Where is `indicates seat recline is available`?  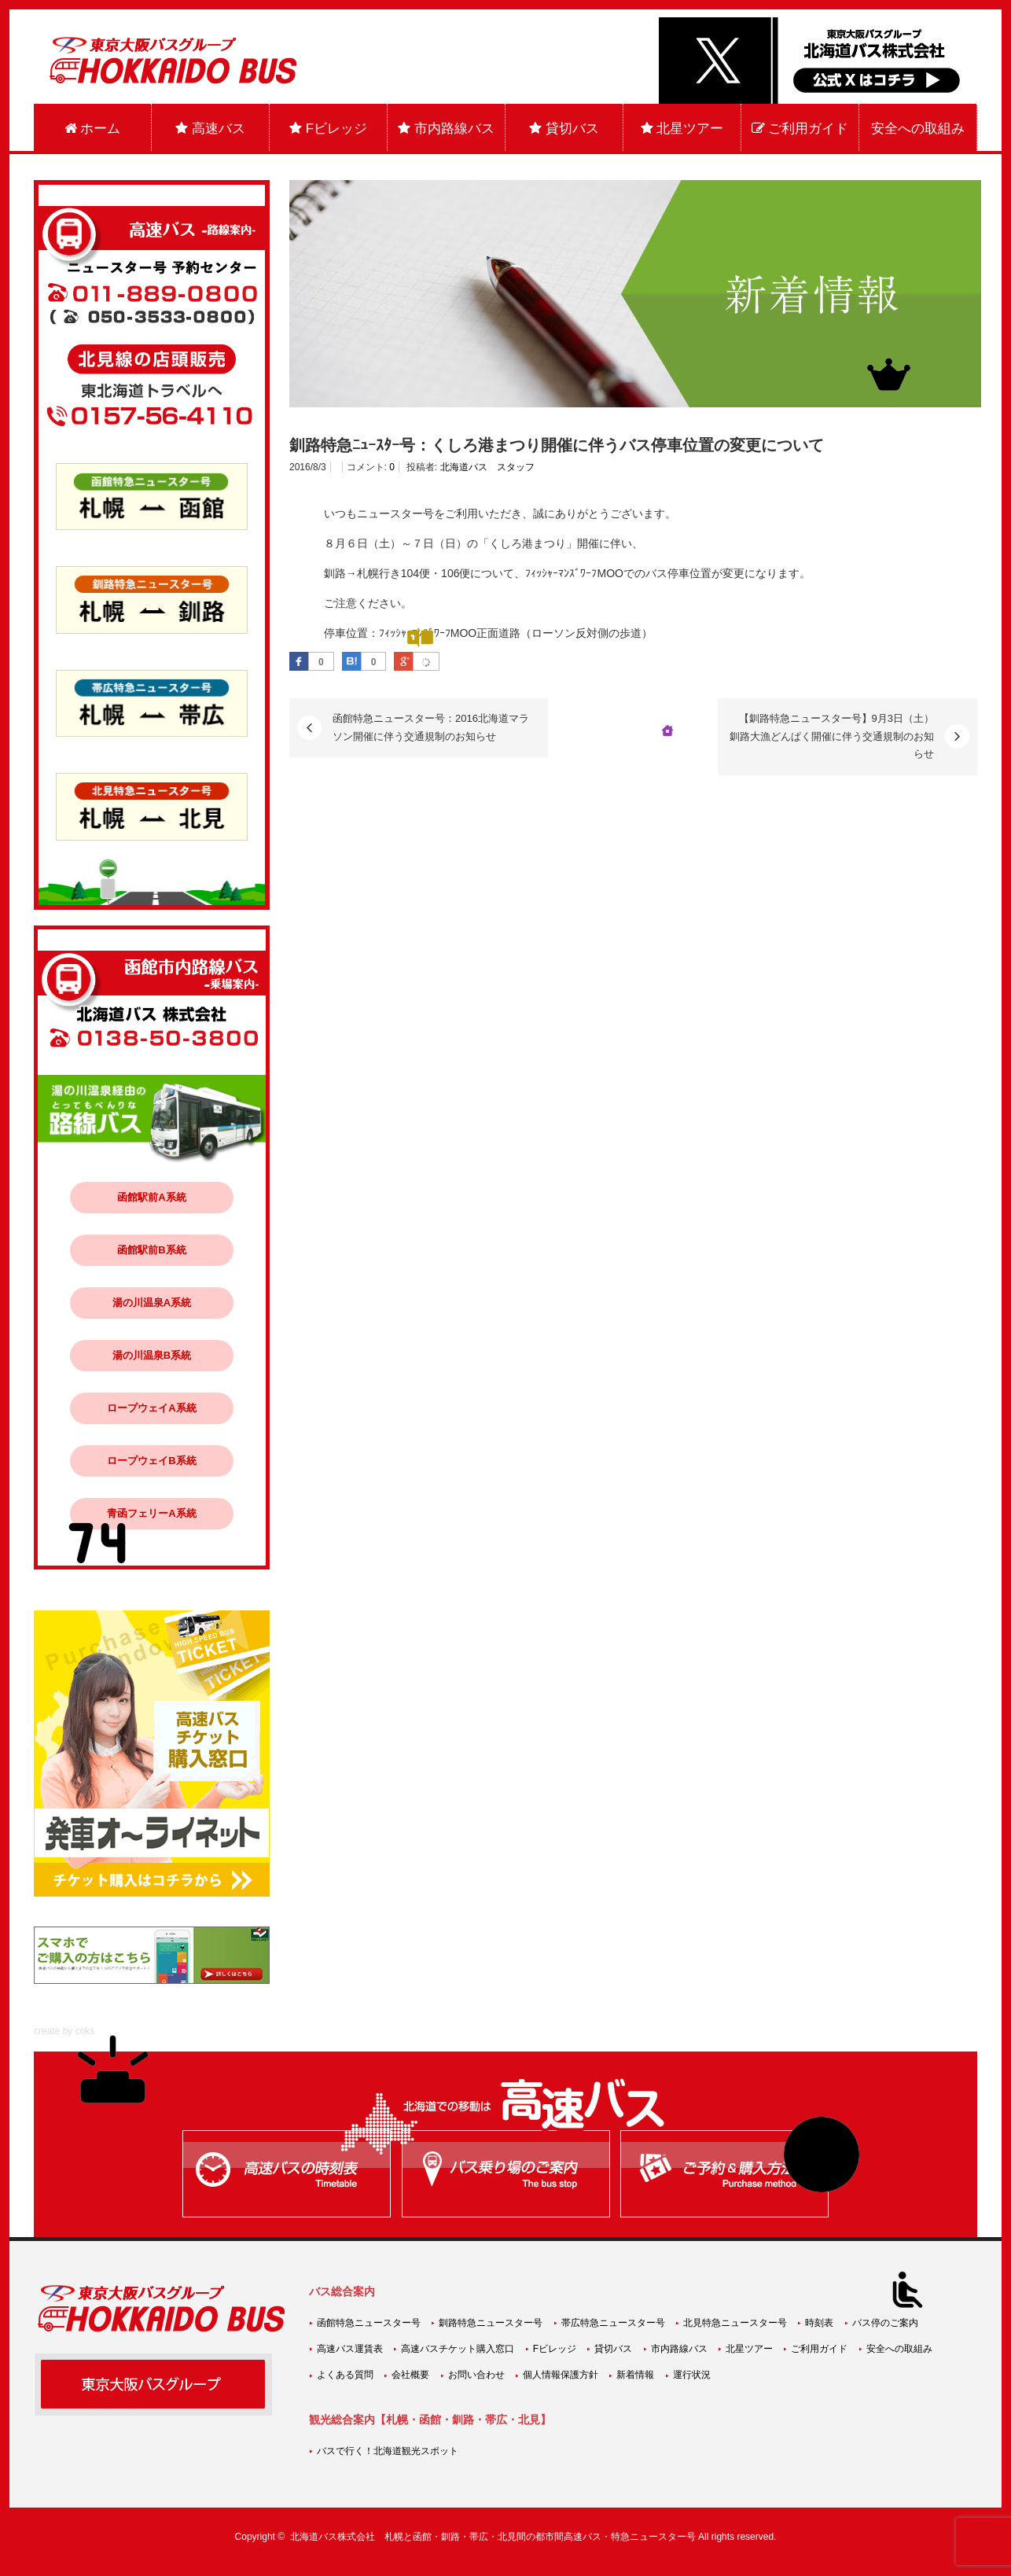 indicates seat recline is available is located at coordinates (908, 2291).